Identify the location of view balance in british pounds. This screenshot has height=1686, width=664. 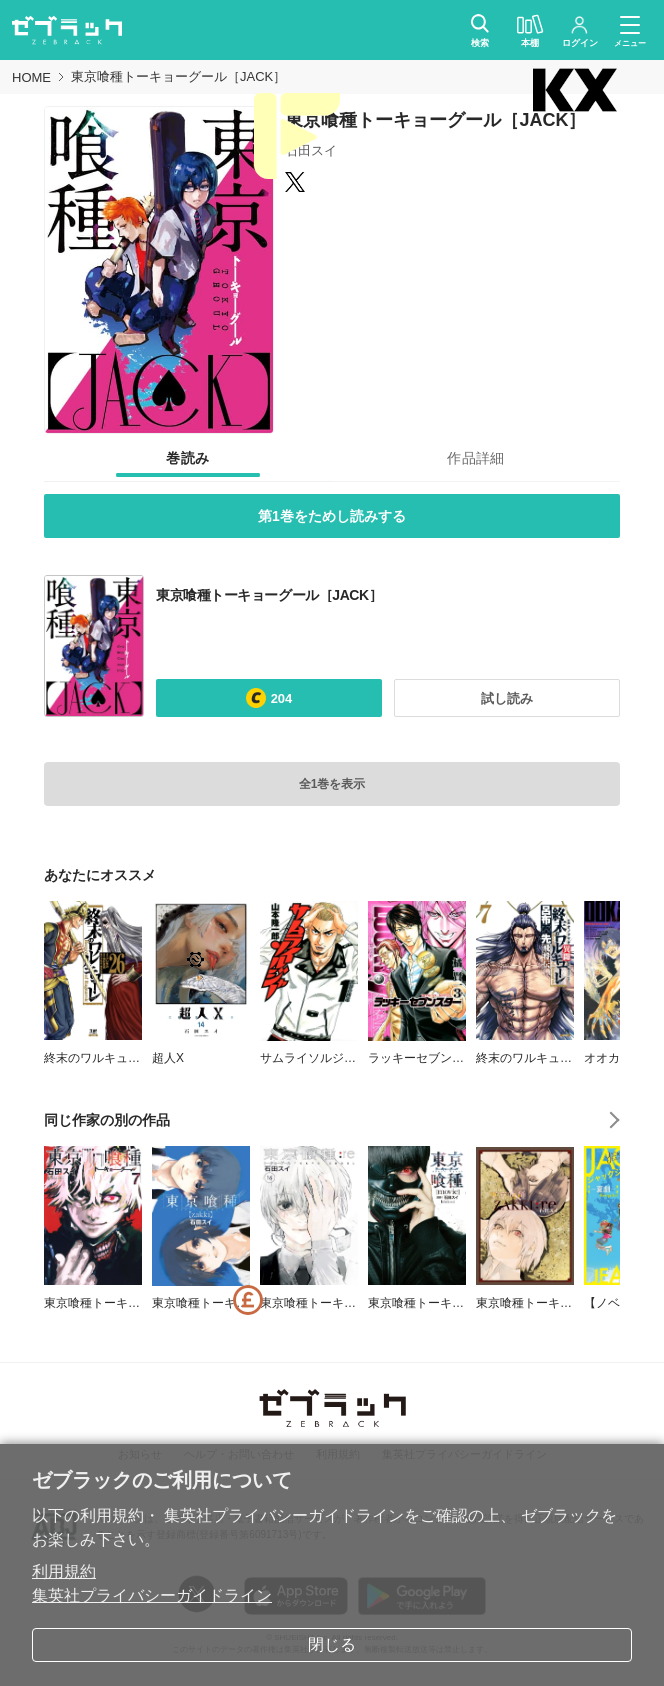
(248, 1300).